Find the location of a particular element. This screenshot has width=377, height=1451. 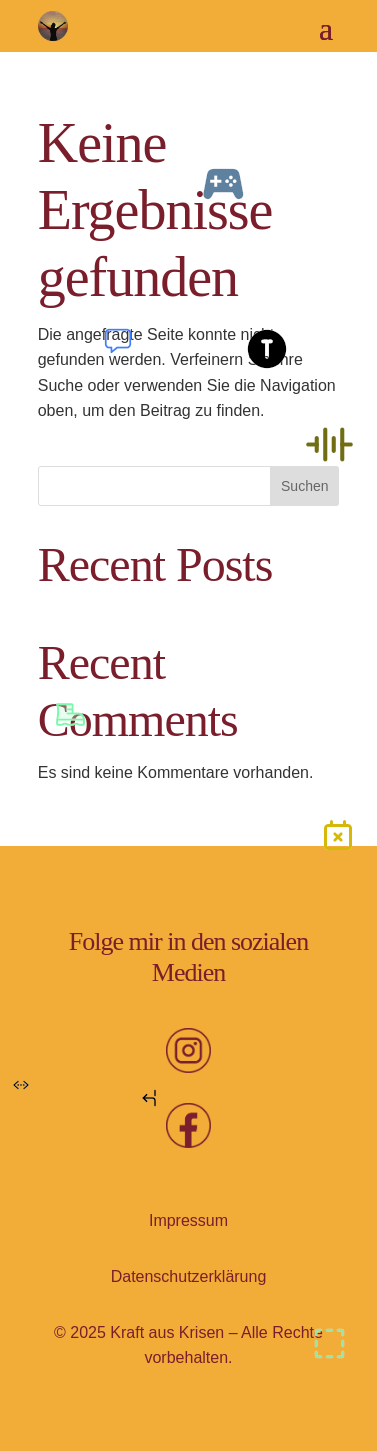

take the next left turn is located at coordinates (150, 1098).